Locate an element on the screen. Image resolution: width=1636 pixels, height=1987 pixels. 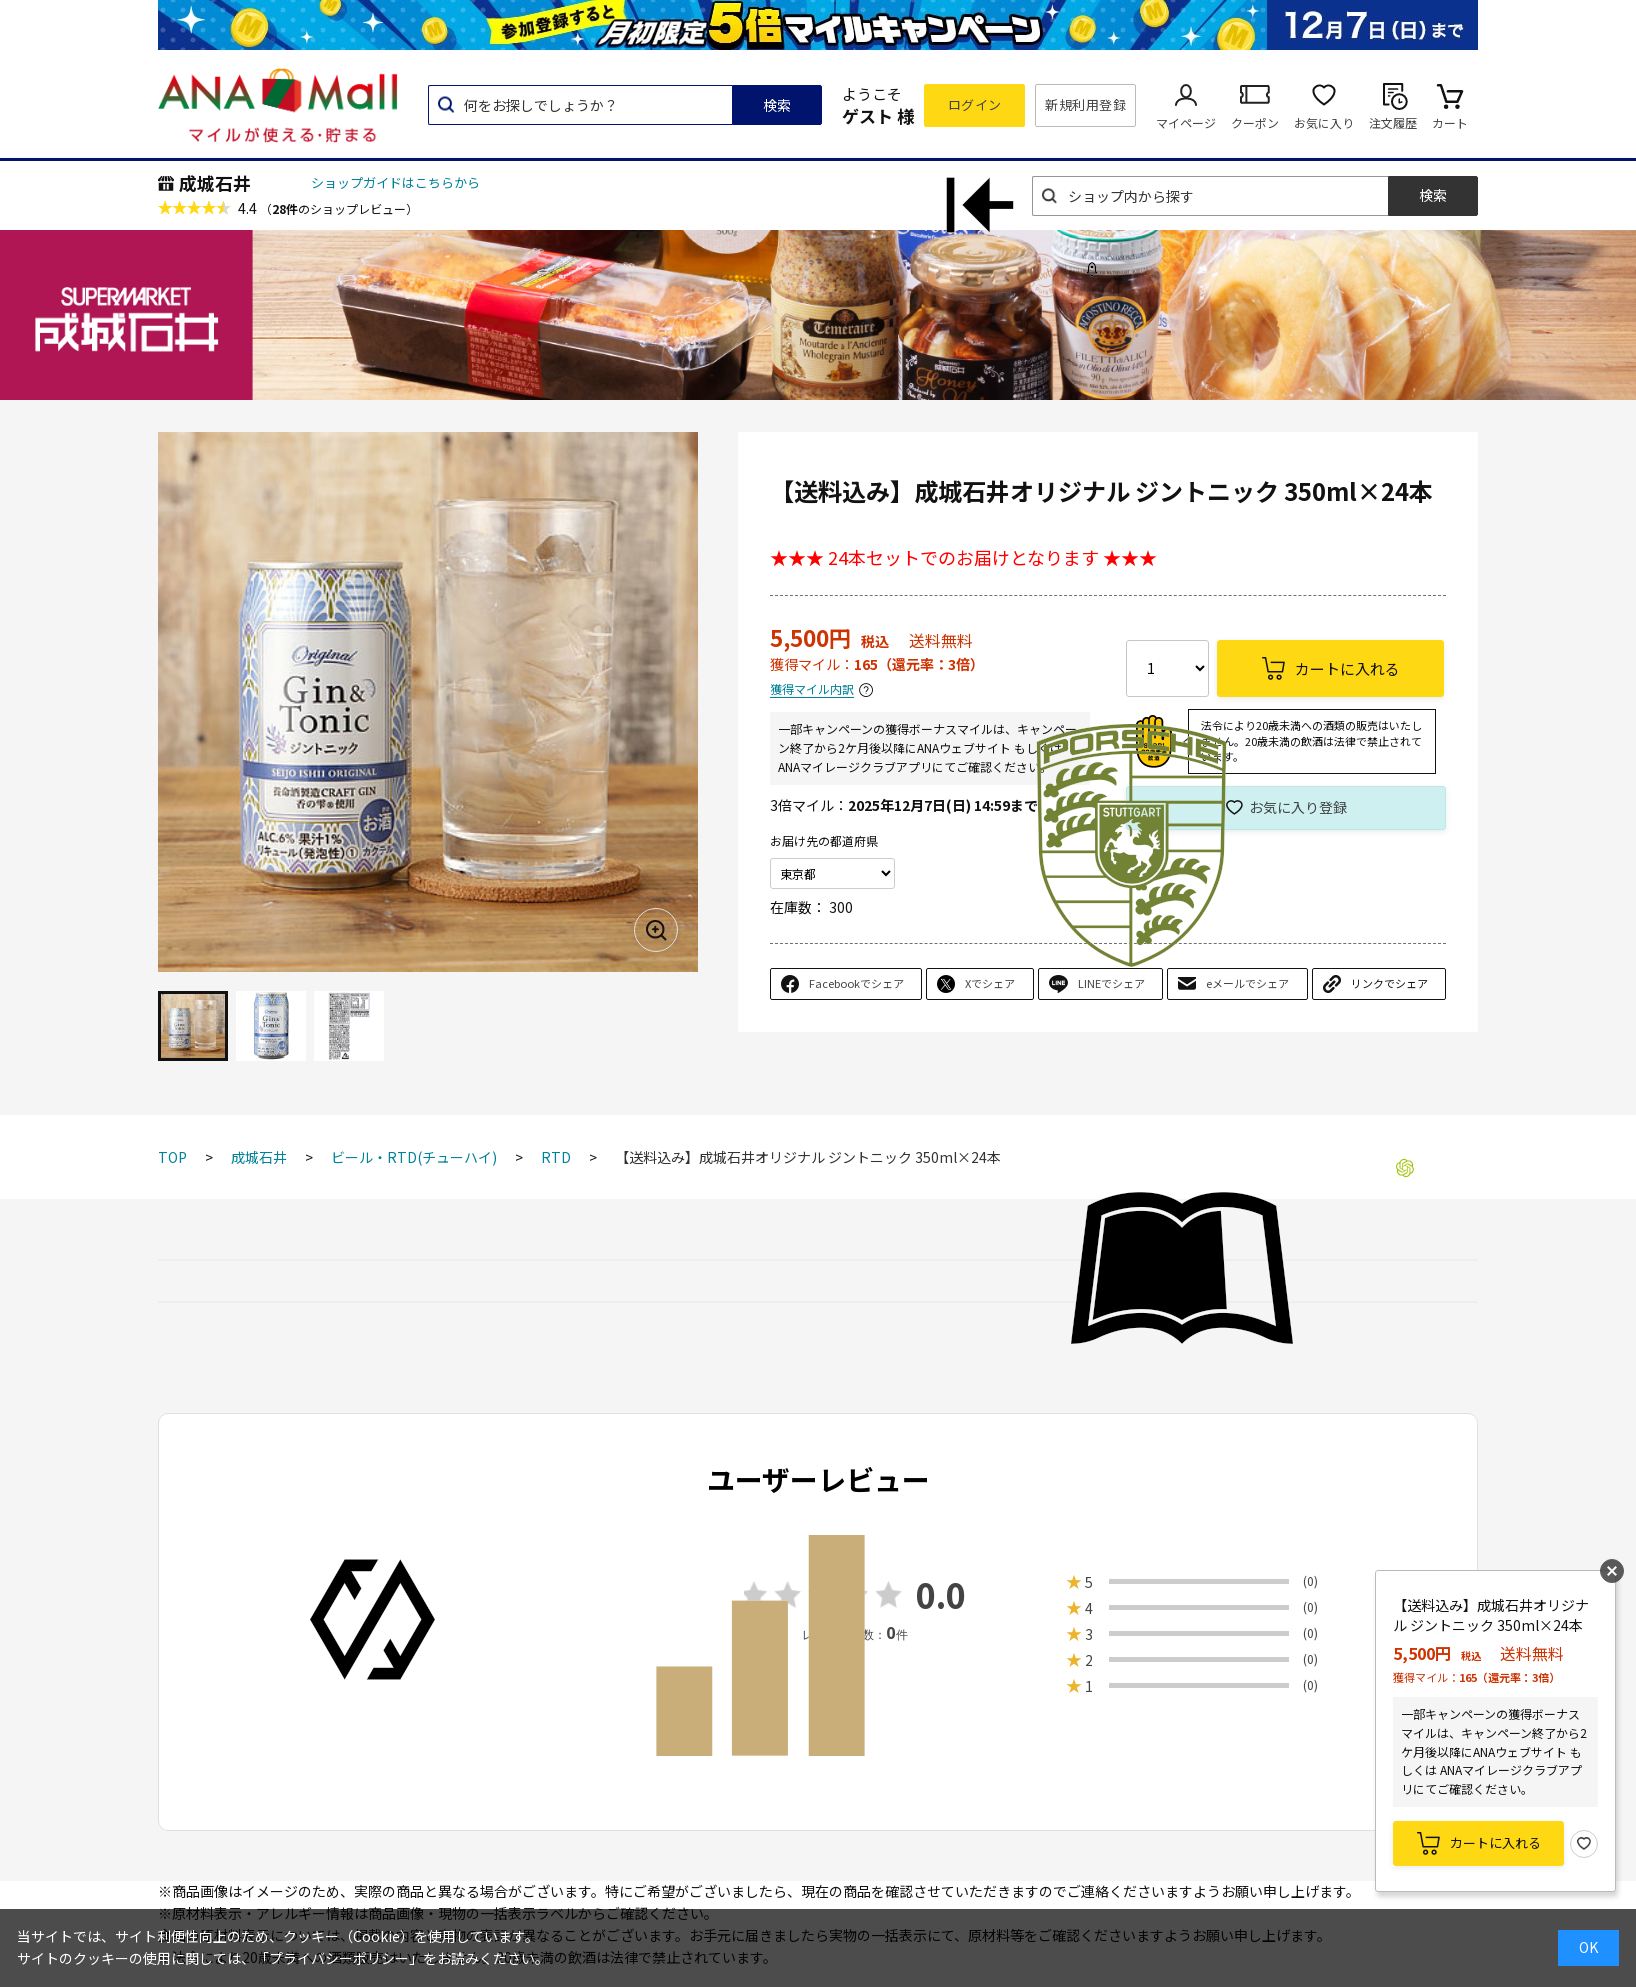
collapse panel to the left is located at coordinates (978, 205).